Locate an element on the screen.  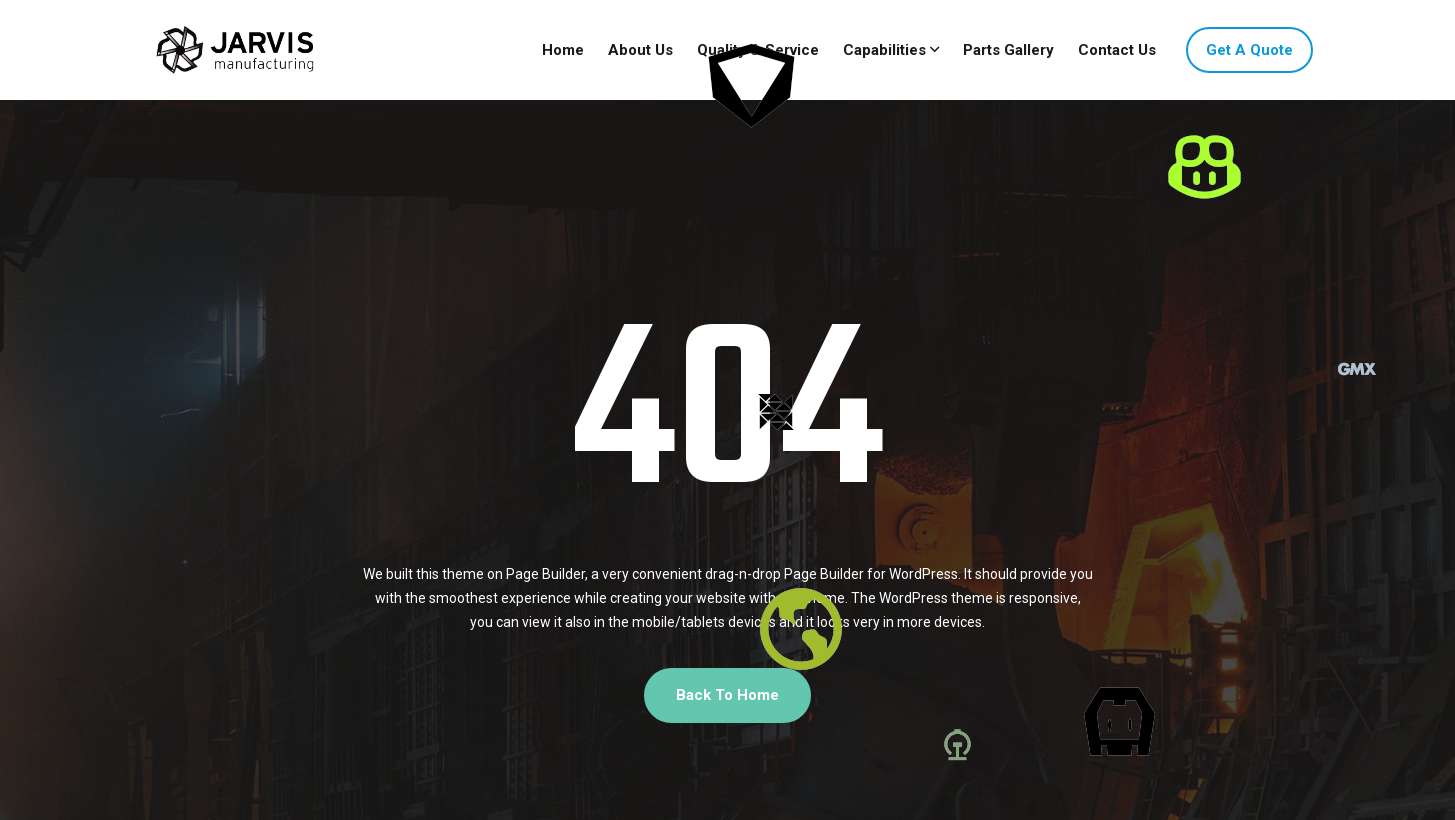
open GMX email service is located at coordinates (1357, 369).